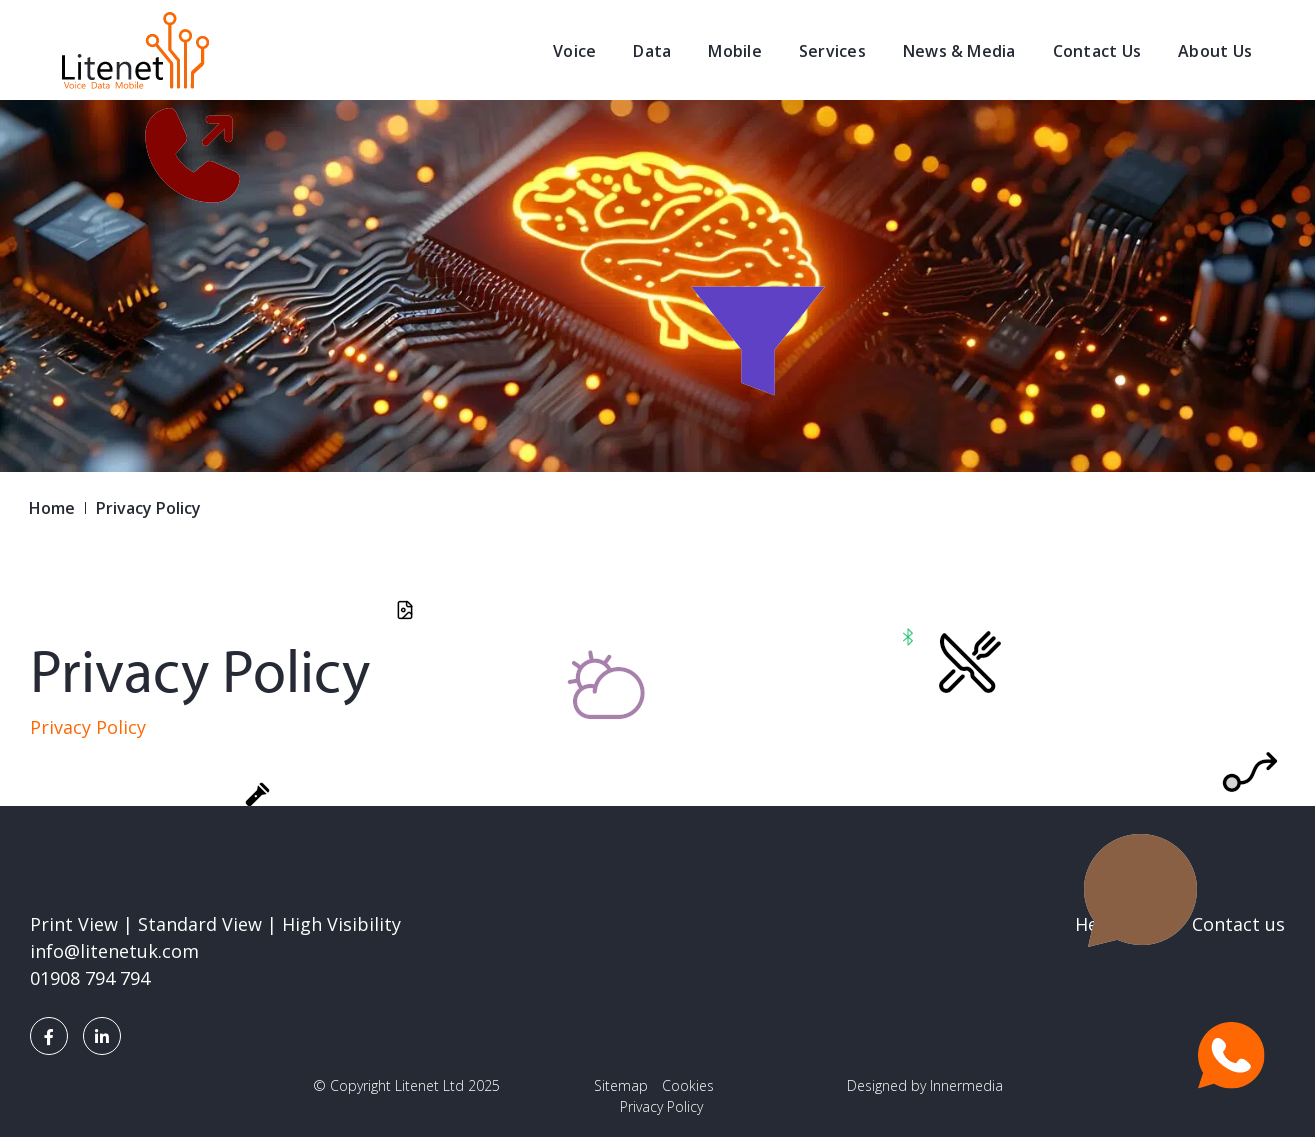  I want to click on find nearby restaurants, so click(970, 662).